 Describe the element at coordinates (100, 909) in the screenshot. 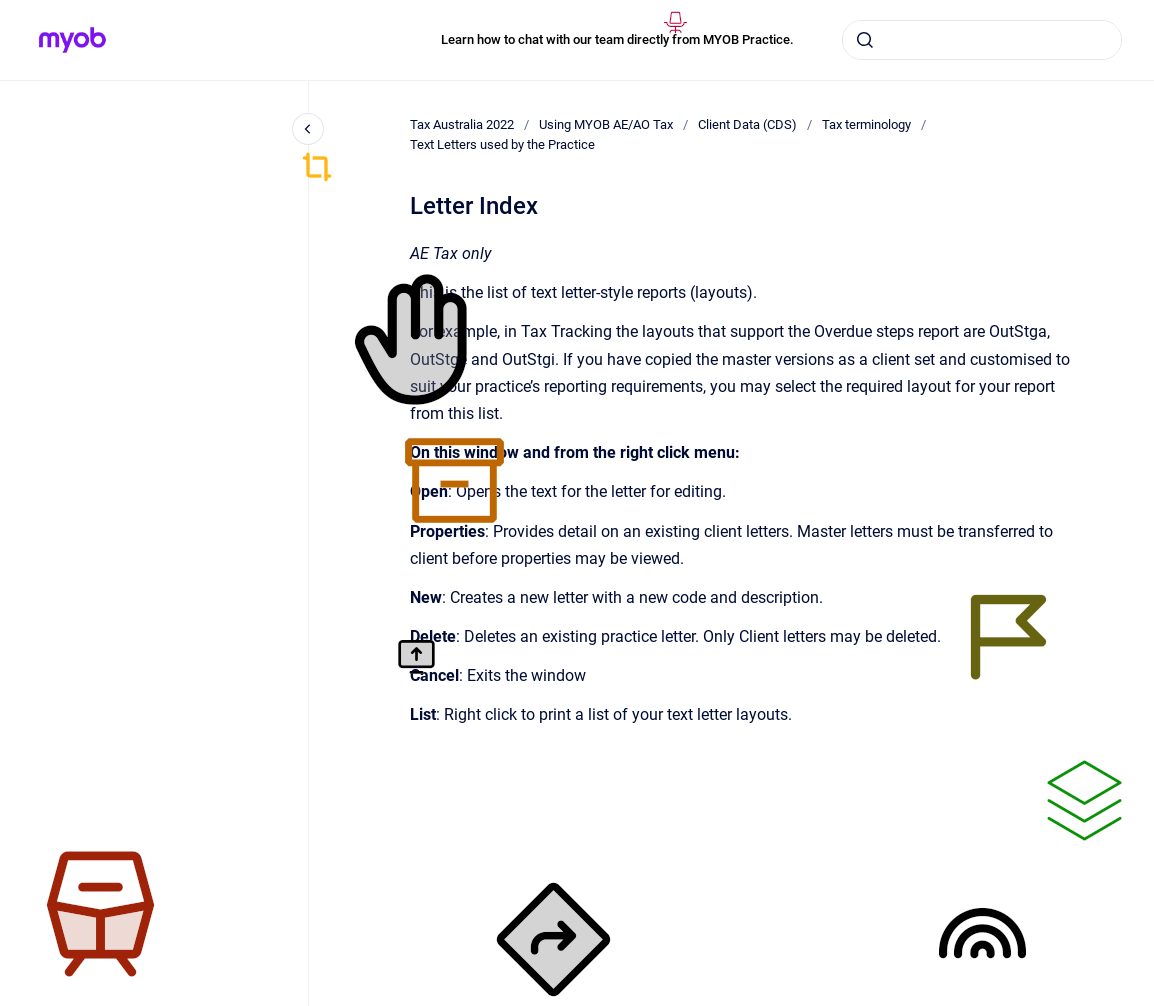

I see `view regional train schedules` at that location.